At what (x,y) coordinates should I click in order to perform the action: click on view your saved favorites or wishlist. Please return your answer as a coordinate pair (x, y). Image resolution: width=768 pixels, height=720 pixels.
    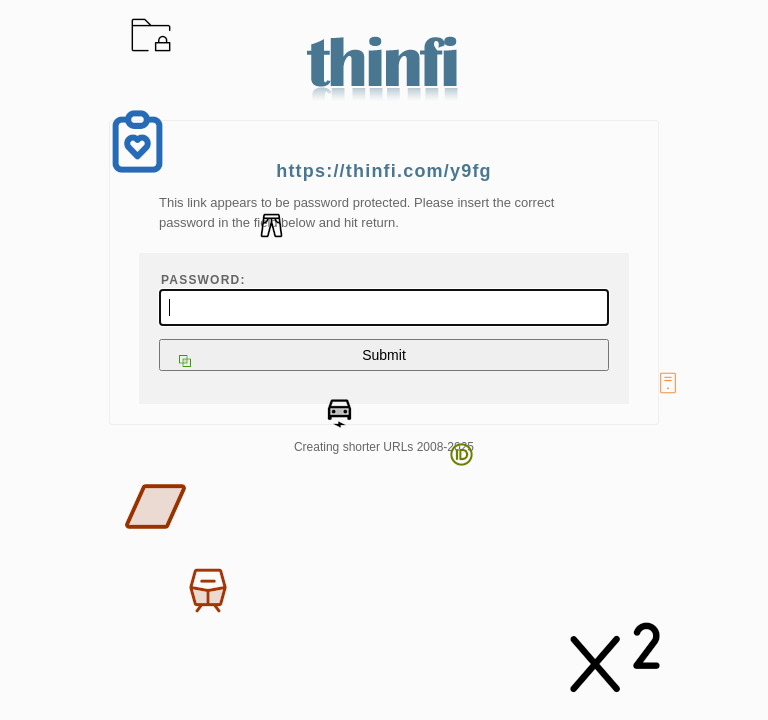
    Looking at the image, I should click on (137, 141).